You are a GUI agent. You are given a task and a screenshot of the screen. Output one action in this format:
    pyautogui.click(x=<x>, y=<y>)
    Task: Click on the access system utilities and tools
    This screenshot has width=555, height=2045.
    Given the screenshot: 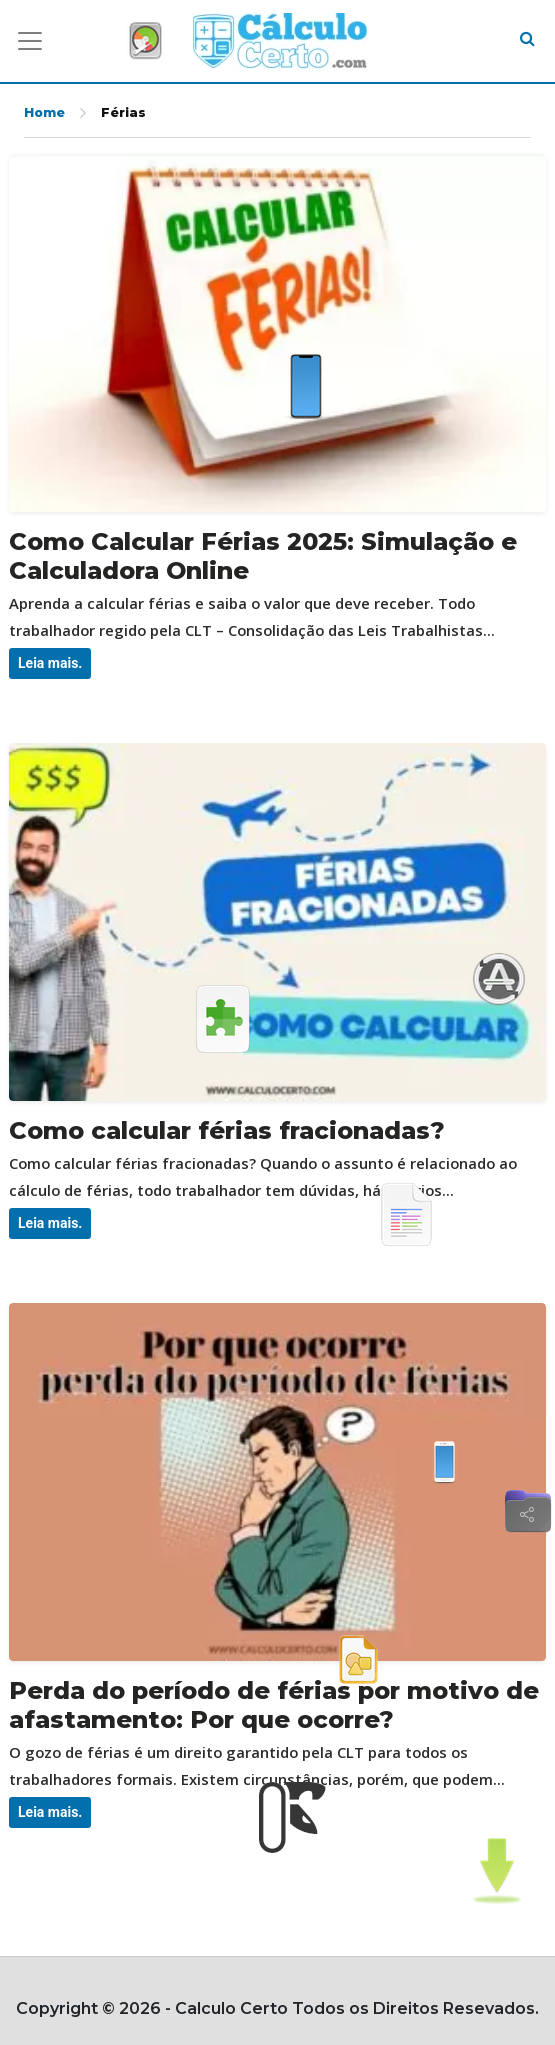 What is the action you would take?
    pyautogui.click(x=294, y=1817)
    